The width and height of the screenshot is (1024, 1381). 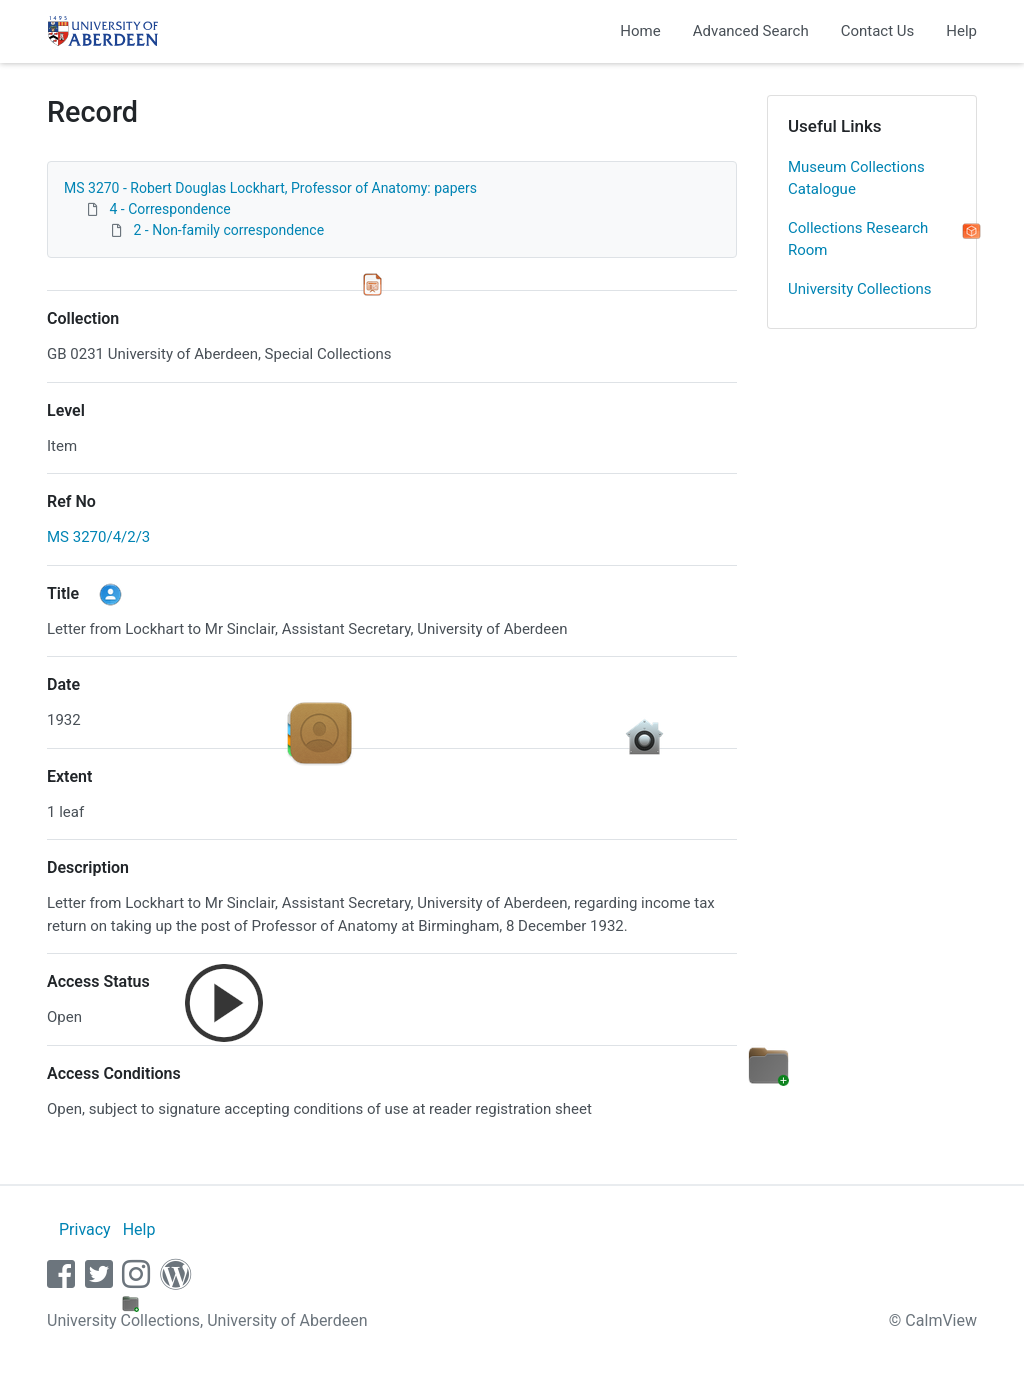 What do you see at coordinates (321, 733) in the screenshot?
I see `open the contacts app` at bounding box center [321, 733].